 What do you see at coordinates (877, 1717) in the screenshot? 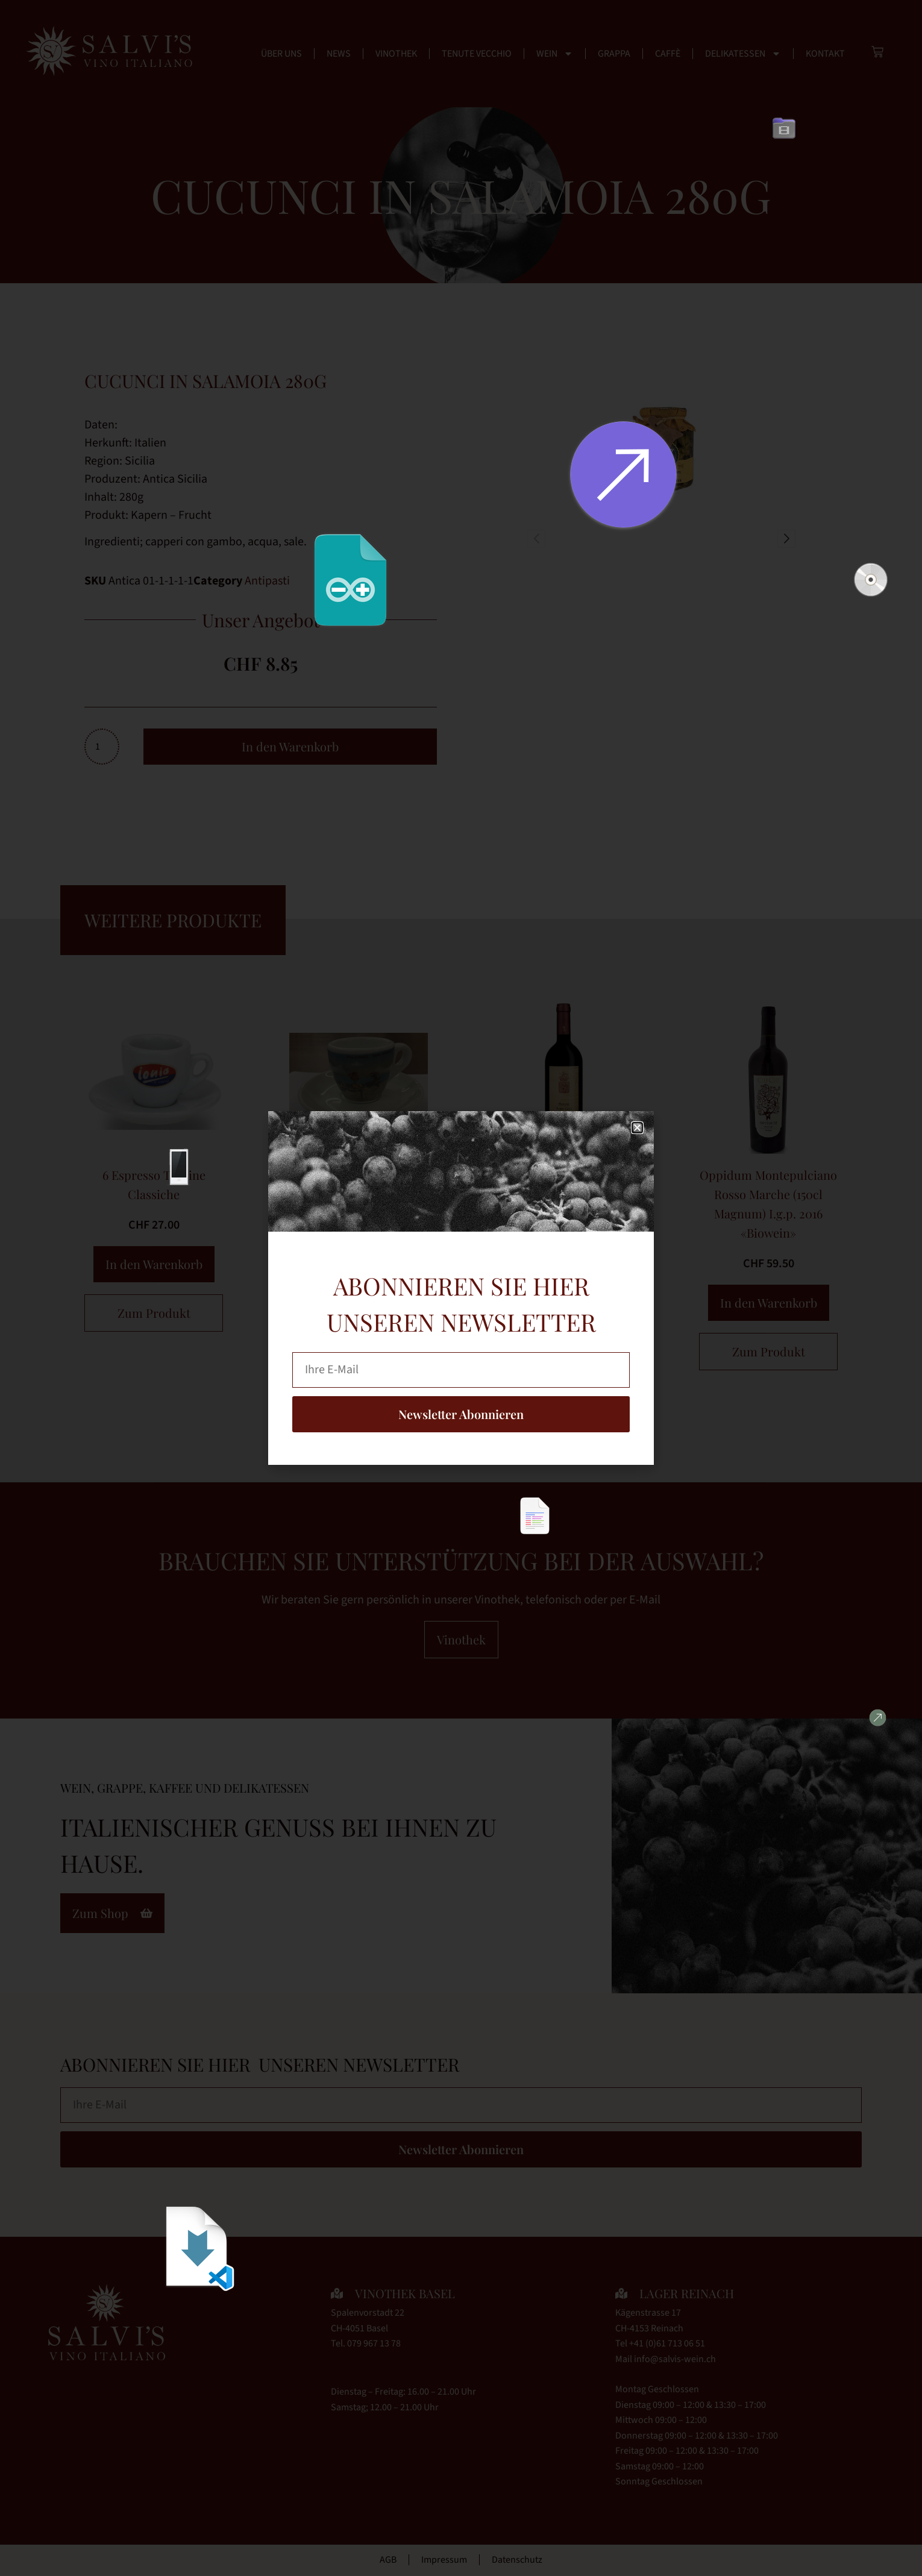
I see `indicates a symbolic link or shortcut to another file` at bounding box center [877, 1717].